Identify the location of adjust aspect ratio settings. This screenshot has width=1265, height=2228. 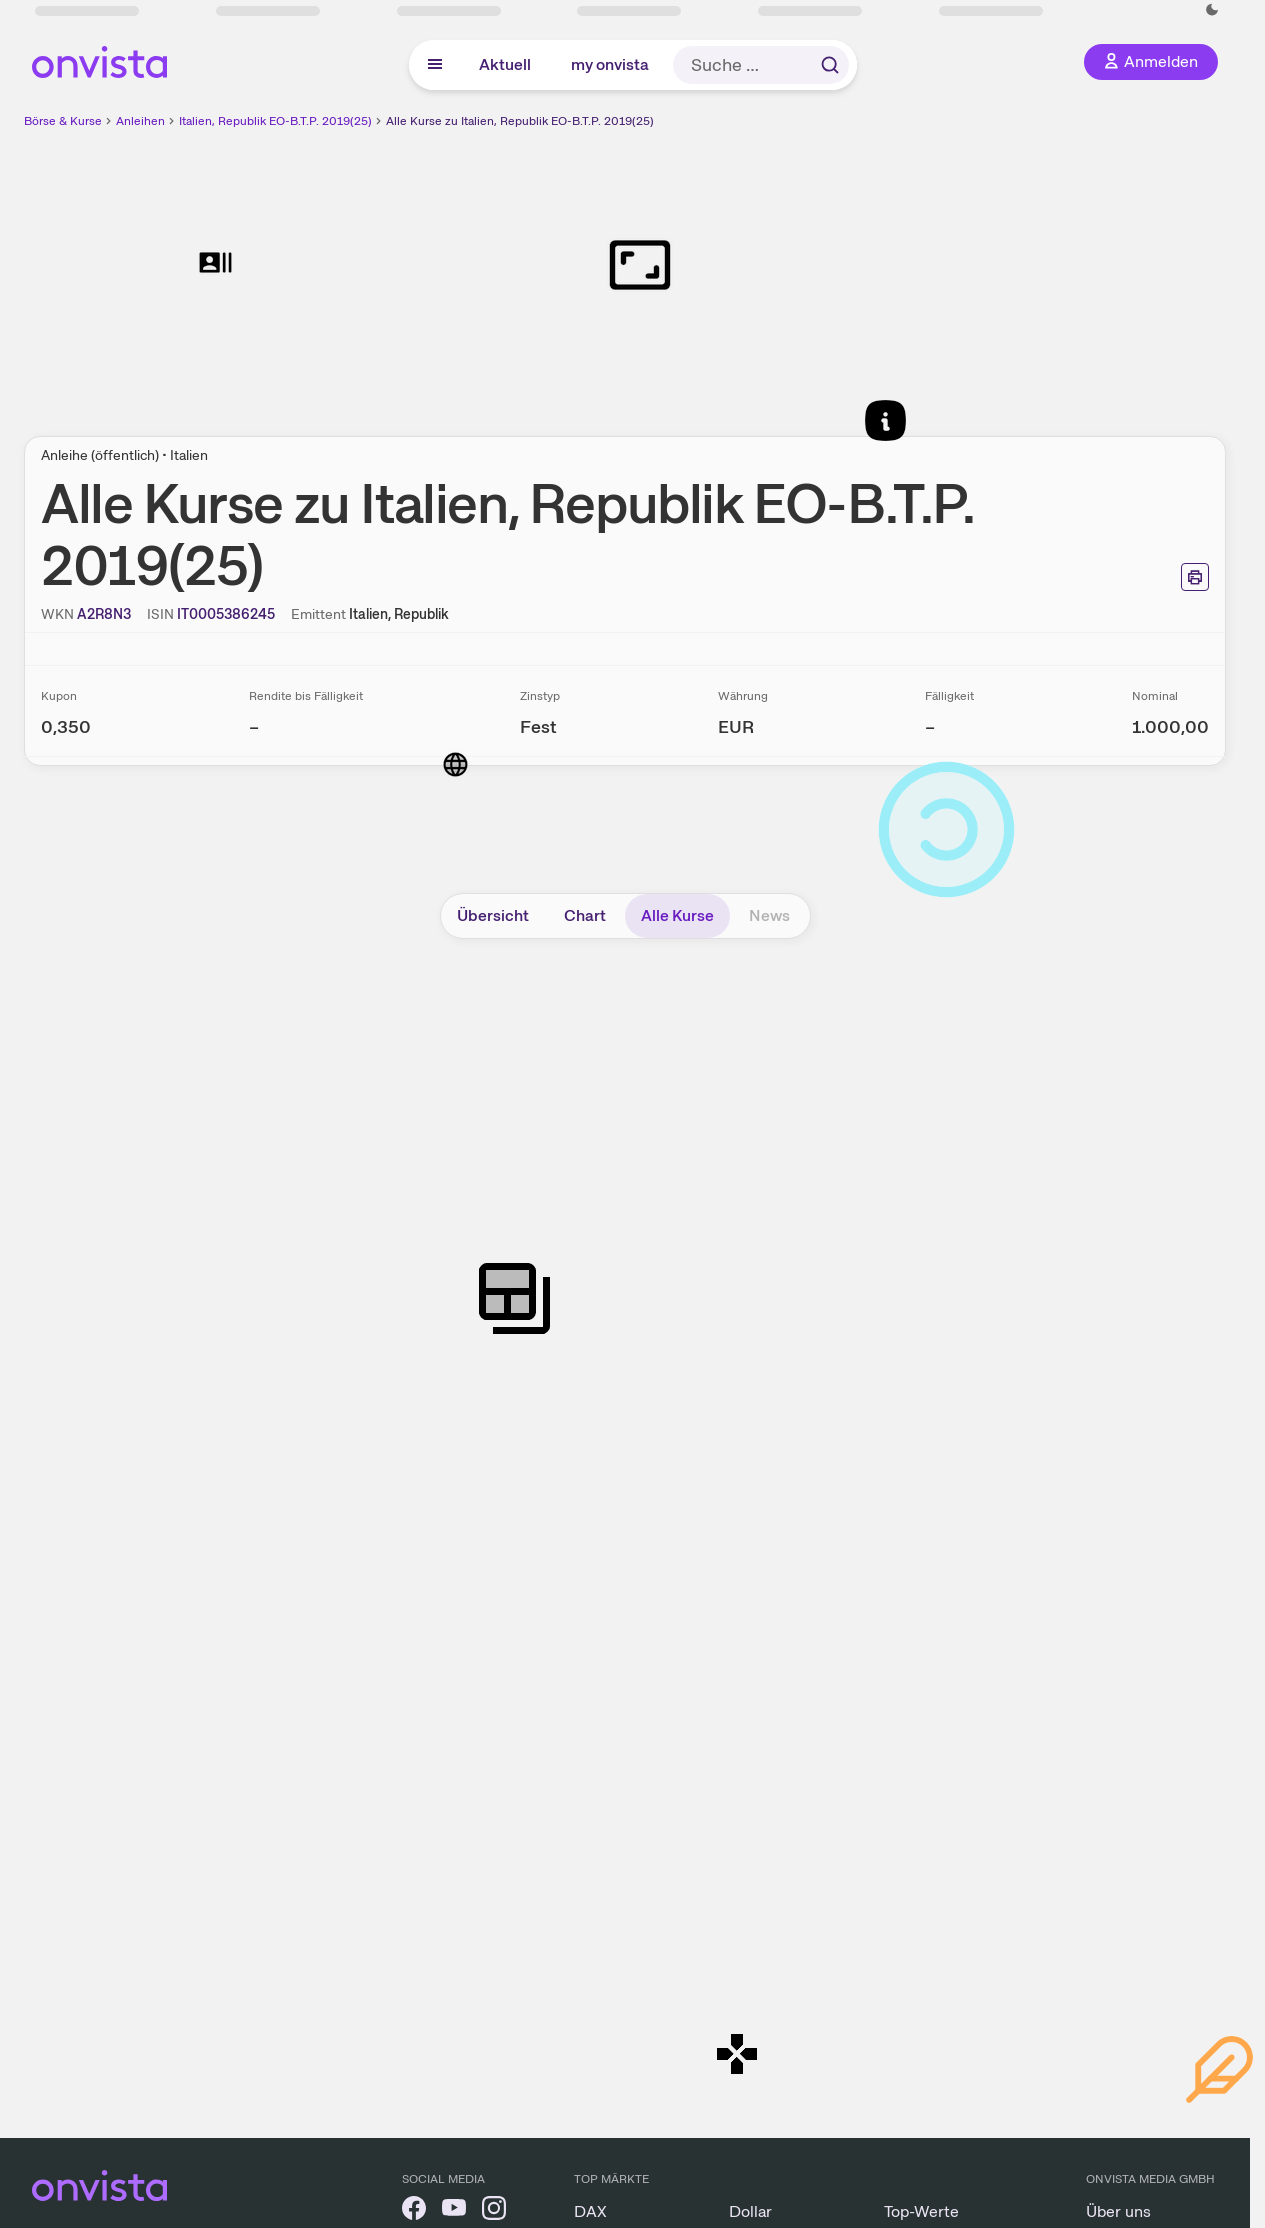
(640, 265).